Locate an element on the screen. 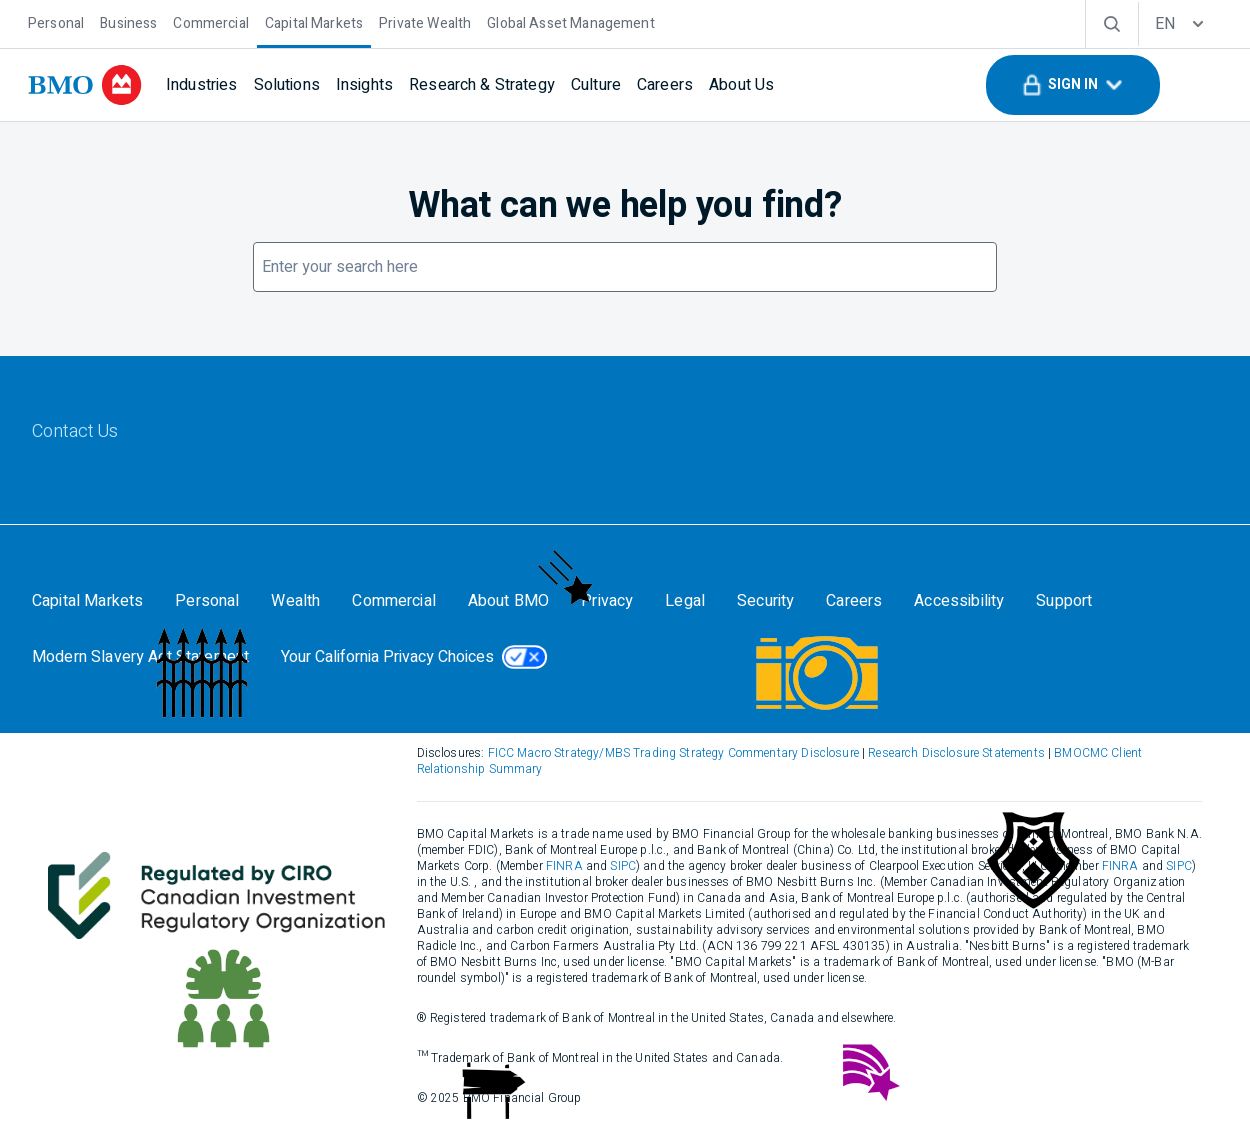  activate dragon shield defense ability is located at coordinates (1033, 860).